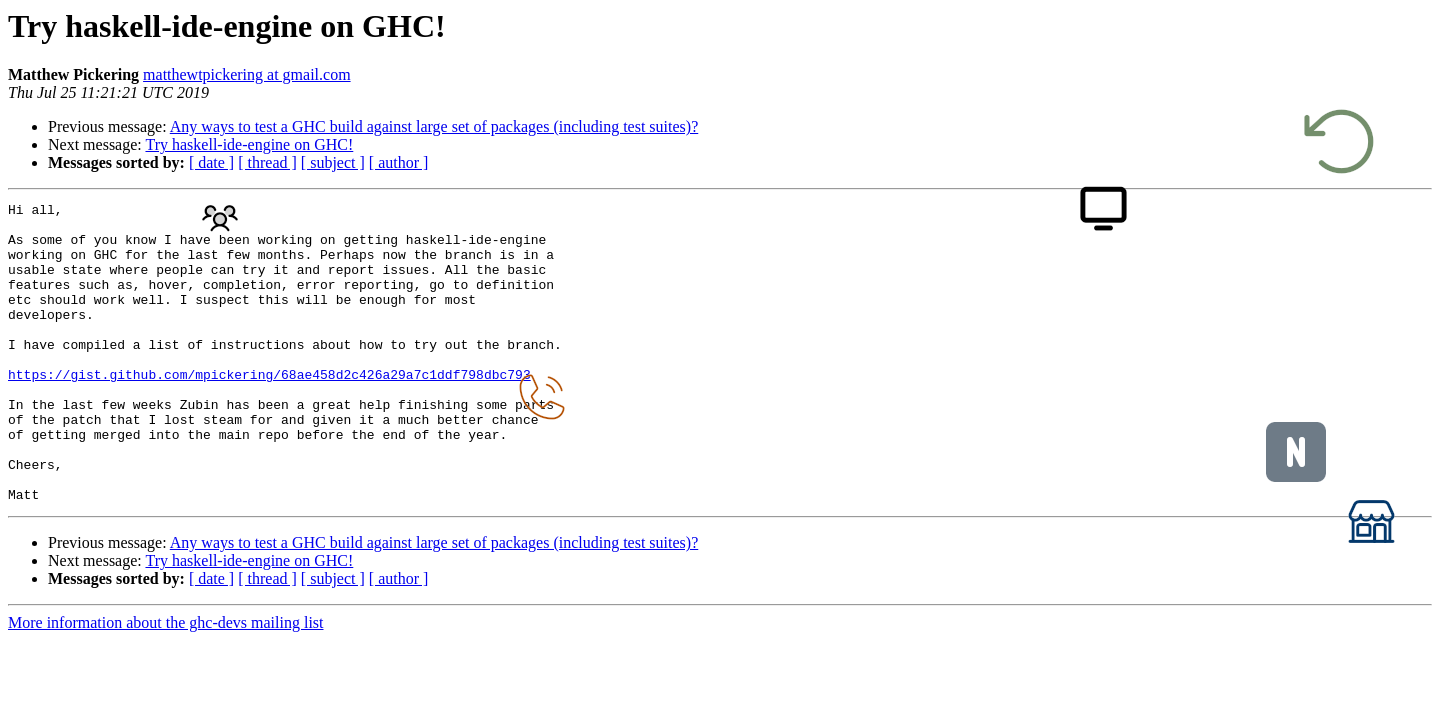 This screenshot has height=720, width=1440. What do you see at coordinates (220, 217) in the screenshot?
I see `view group members` at bounding box center [220, 217].